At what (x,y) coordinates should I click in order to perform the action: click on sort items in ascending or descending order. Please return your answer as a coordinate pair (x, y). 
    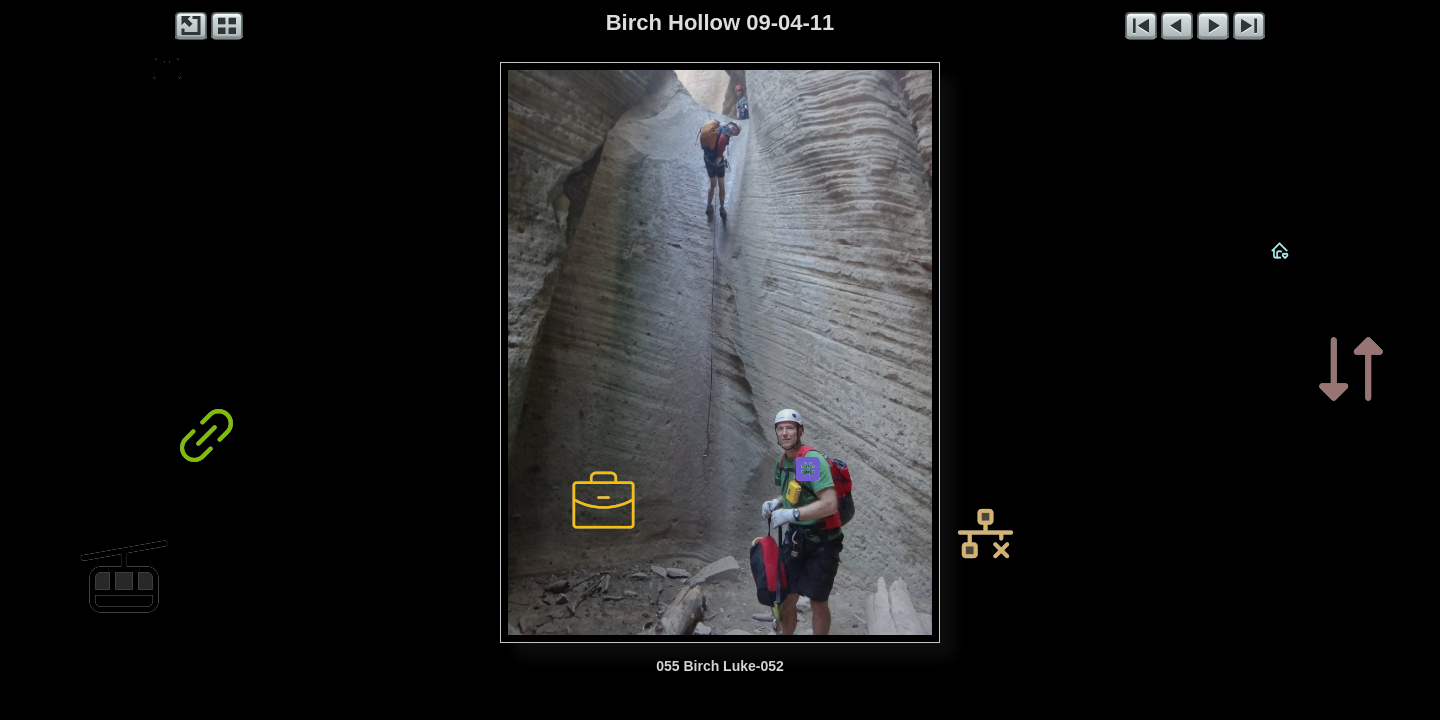
    Looking at the image, I should click on (1351, 369).